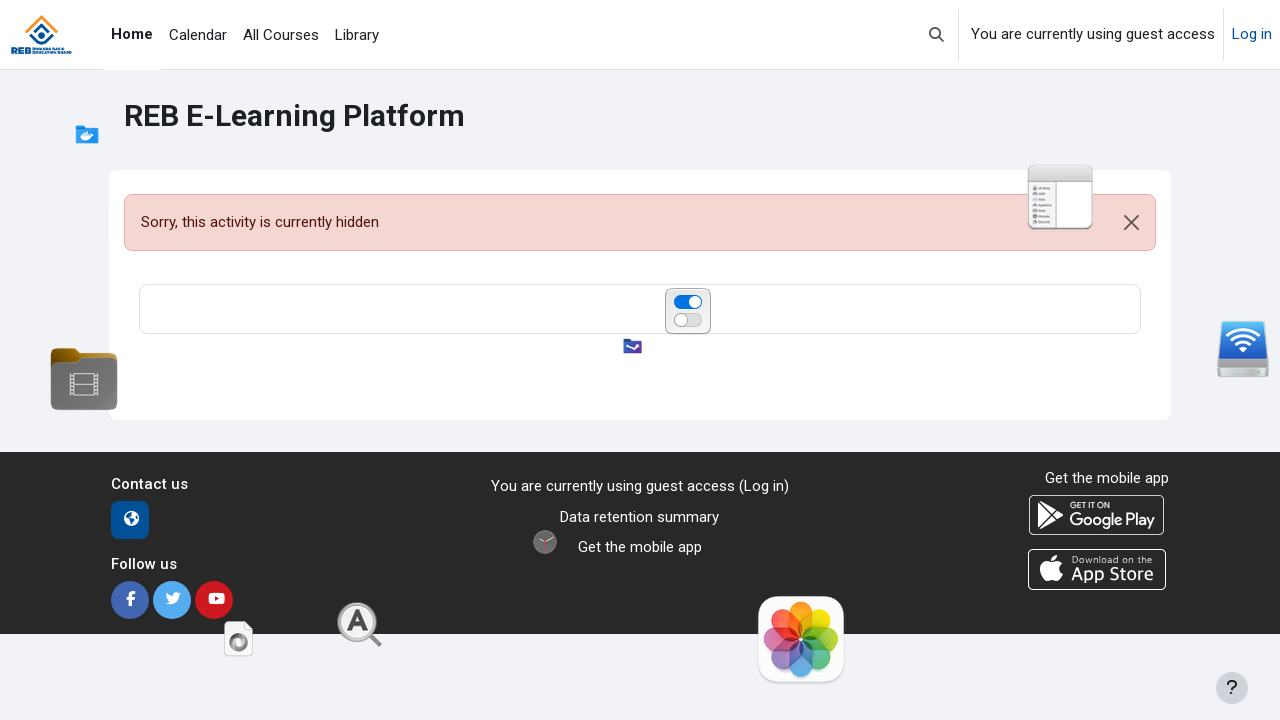 The image size is (1280, 720). I want to click on open the clock application, so click(545, 542).